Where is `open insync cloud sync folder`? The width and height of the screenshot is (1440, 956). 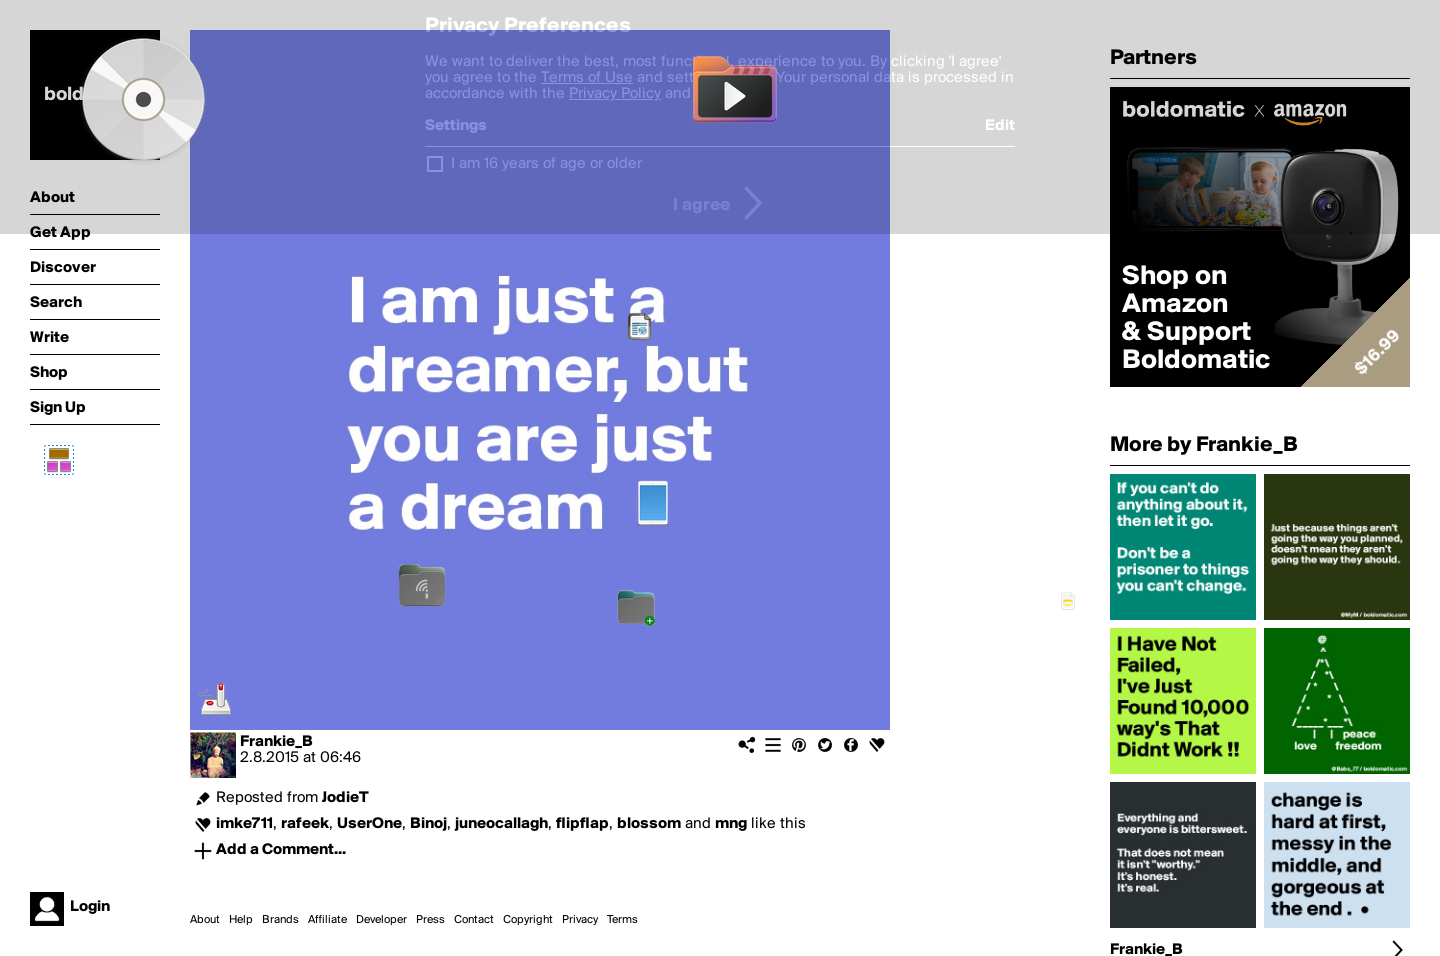 open insync cloud sync folder is located at coordinates (422, 585).